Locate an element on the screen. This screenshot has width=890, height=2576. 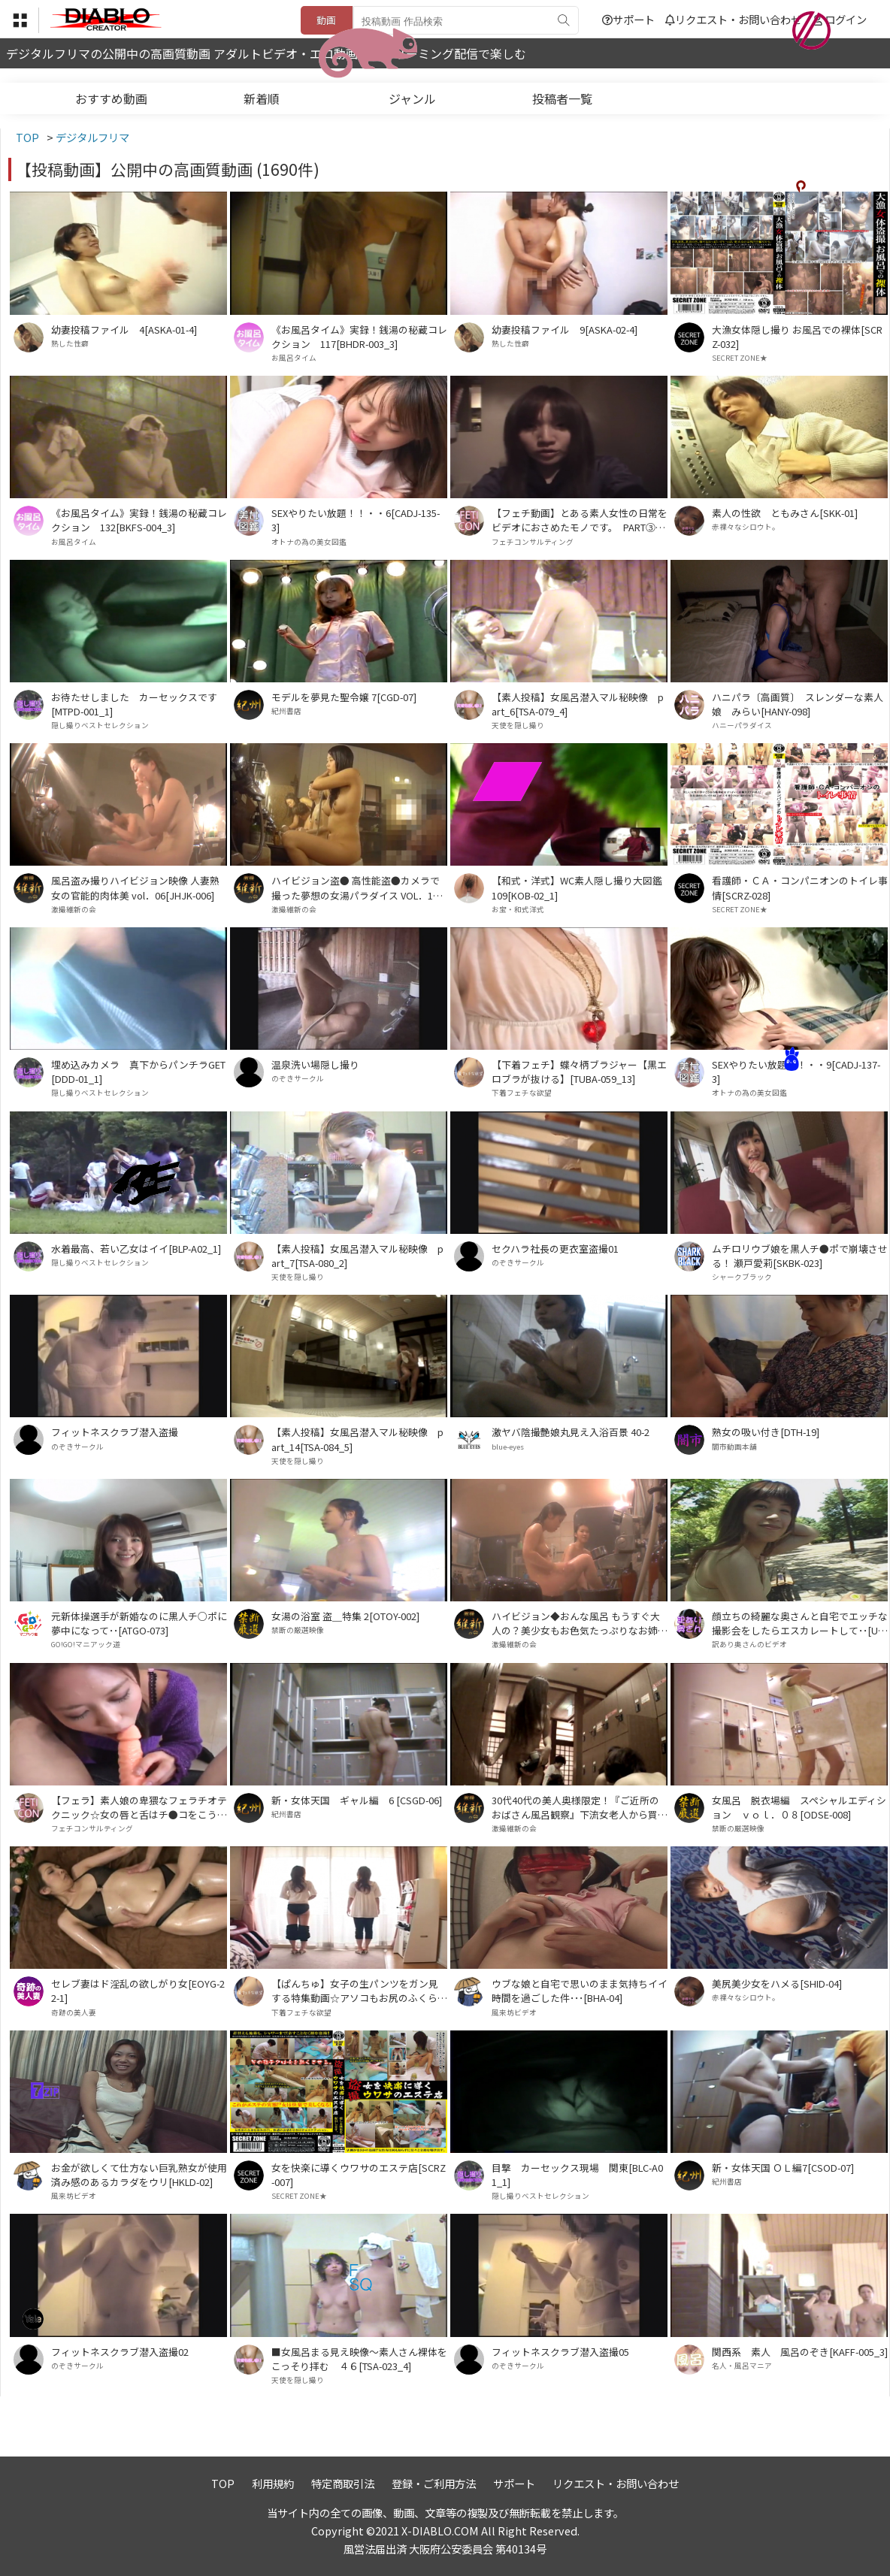
SUSE Linux brand logo is located at coordinates (368, 53).